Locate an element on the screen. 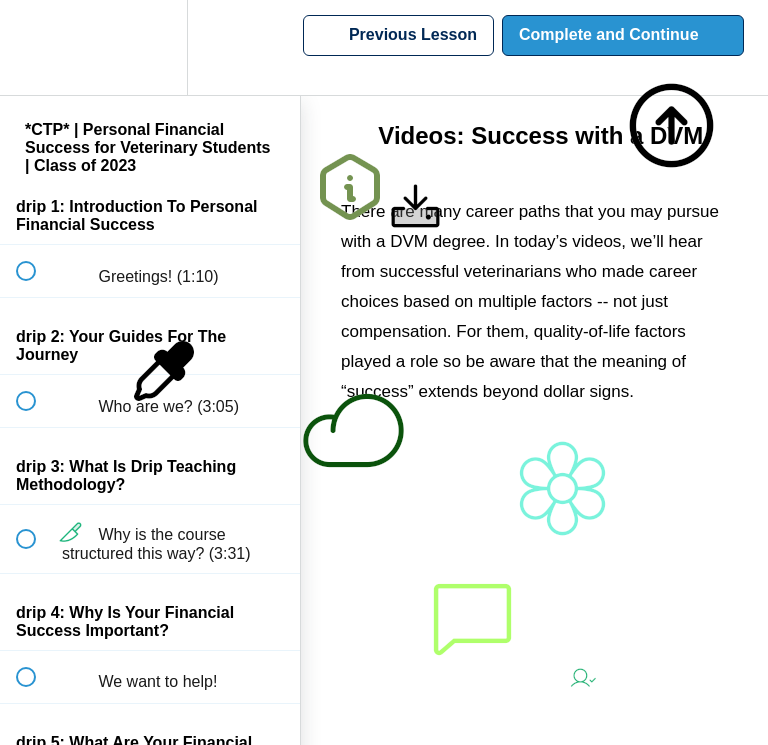  download a file to your device is located at coordinates (415, 208).